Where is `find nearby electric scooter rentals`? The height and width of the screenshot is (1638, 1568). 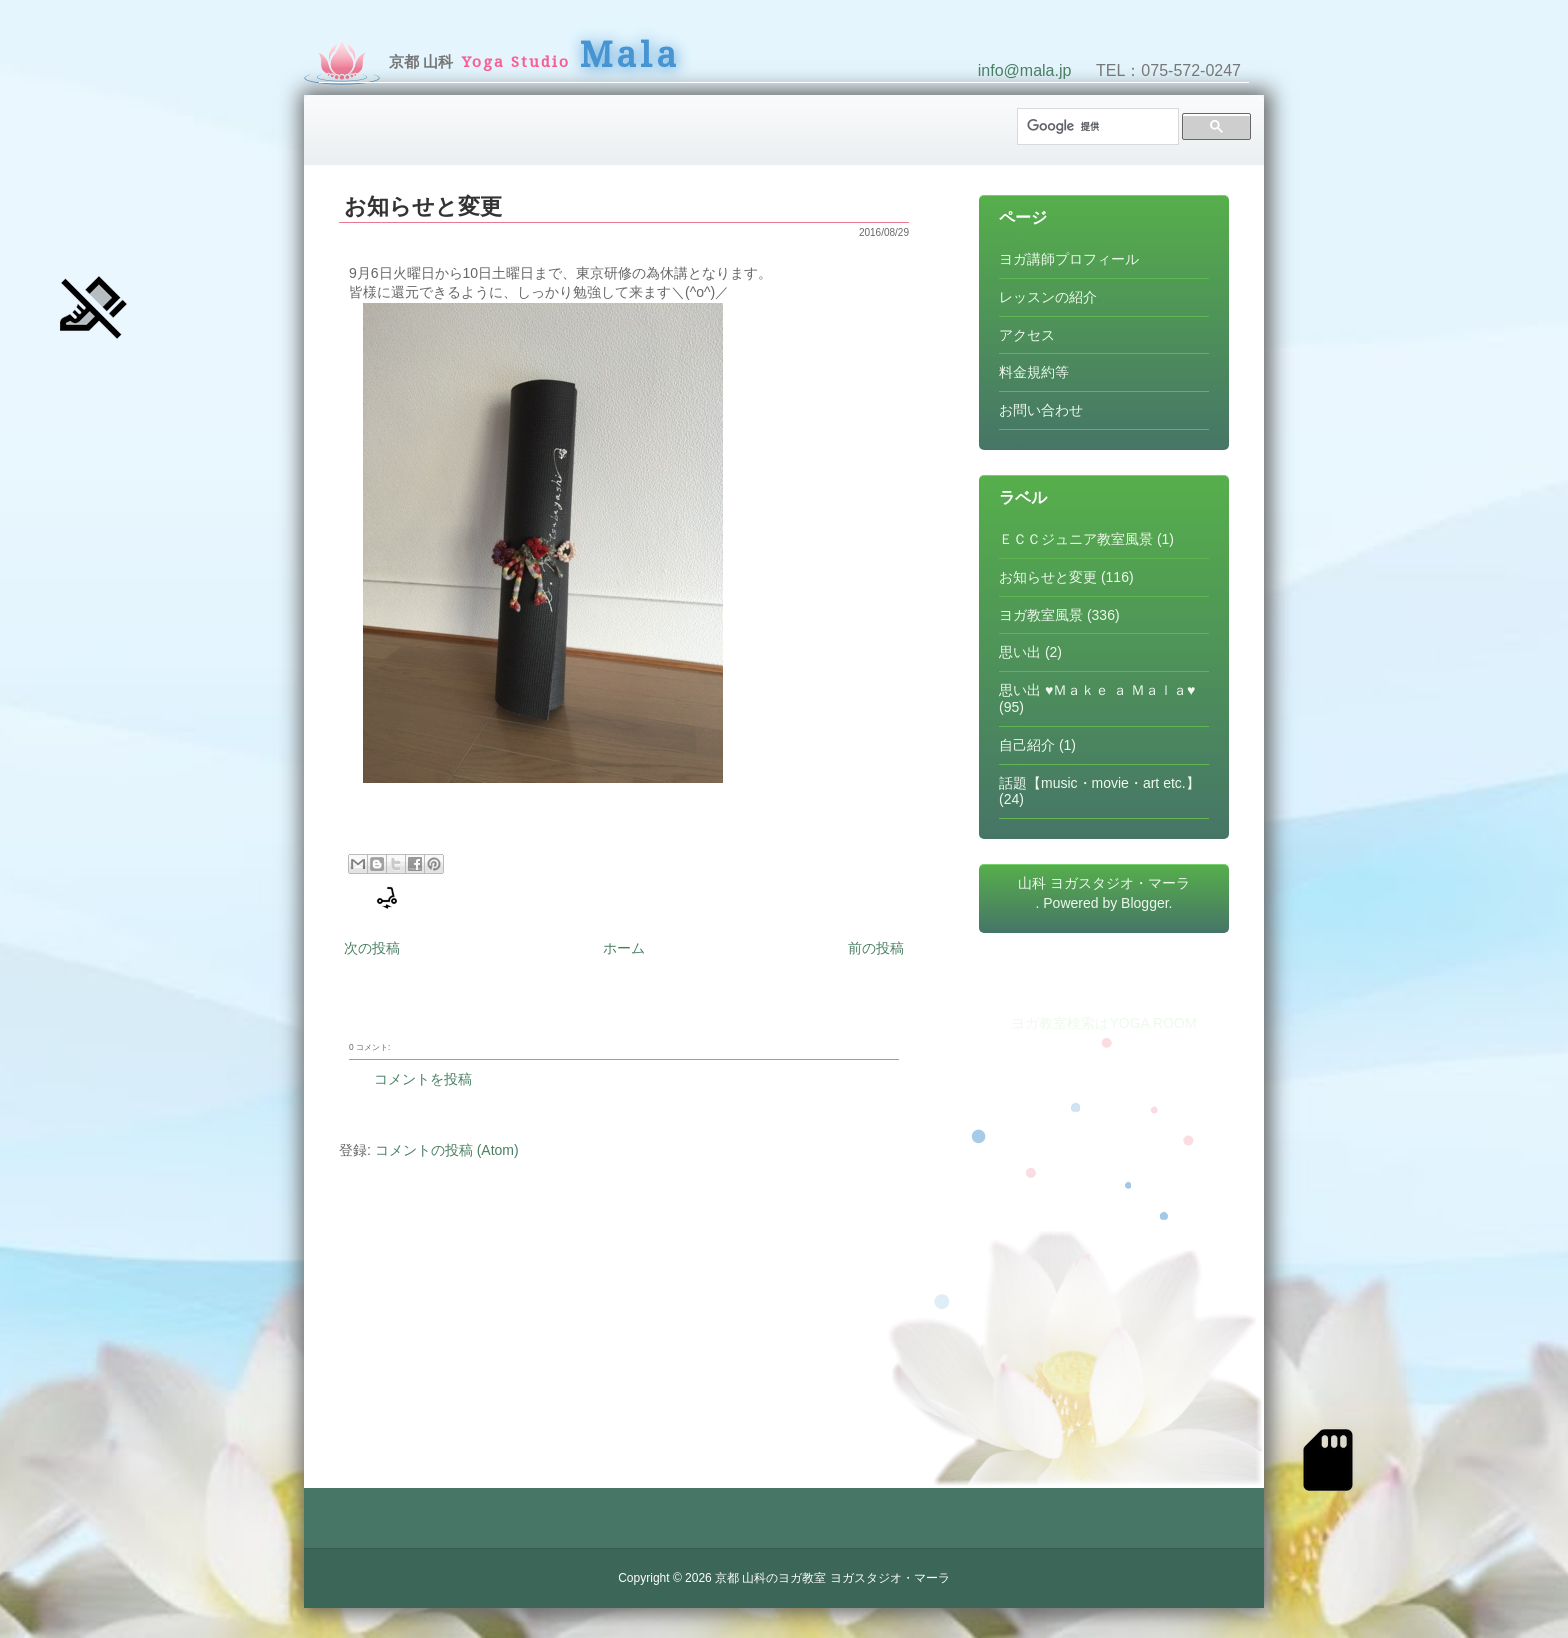 find nearby electric scooter rentals is located at coordinates (387, 898).